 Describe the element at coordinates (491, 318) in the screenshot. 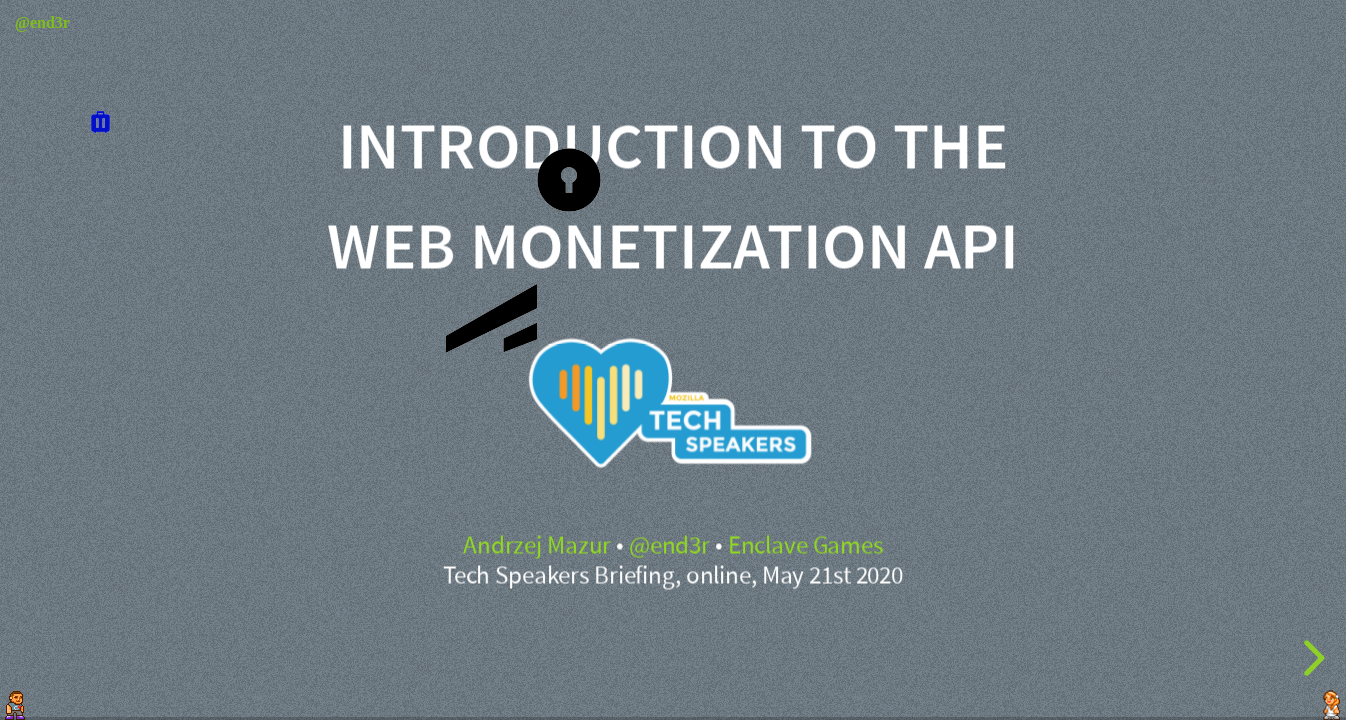

I see `APM Terminals company logo` at that location.